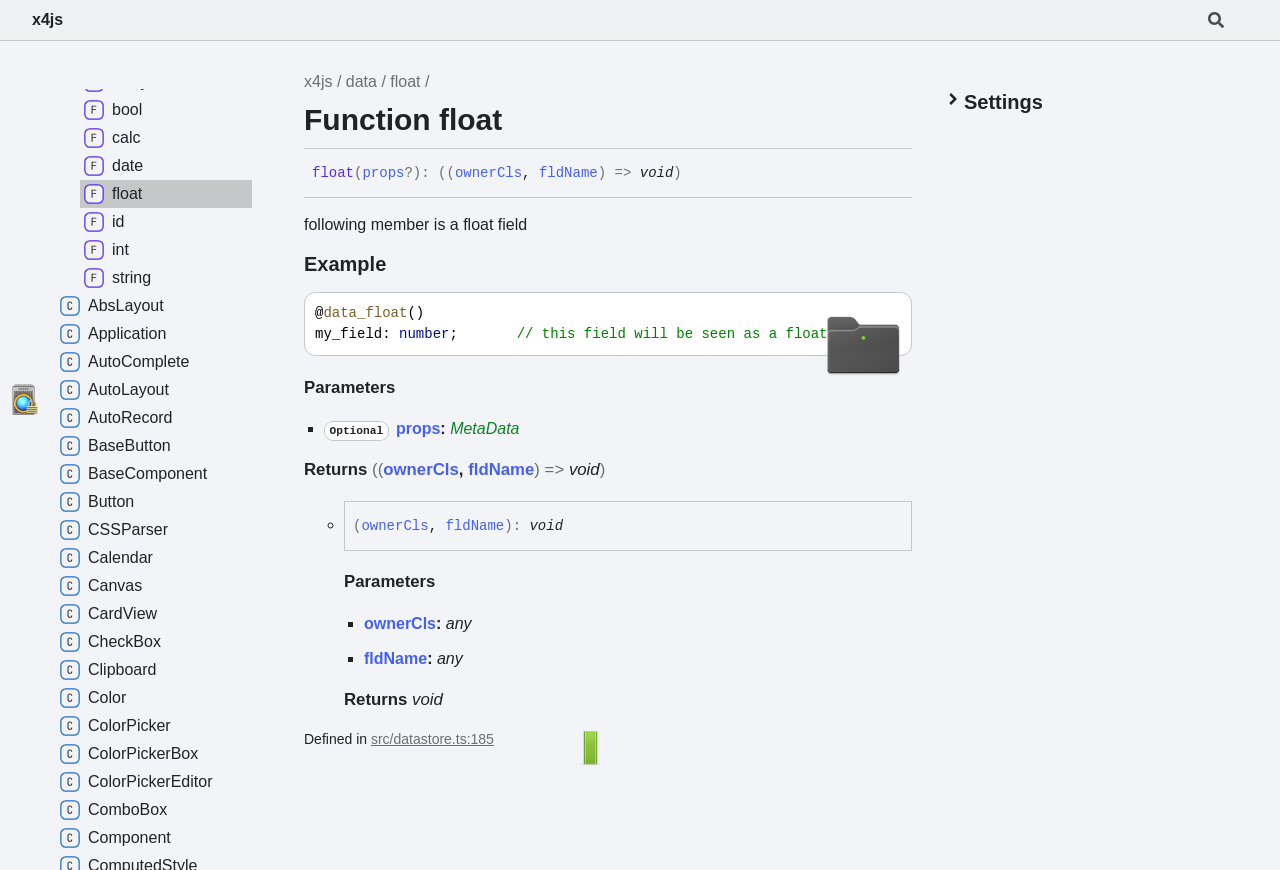 The width and height of the screenshot is (1280, 870). I want to click on iPod nano device connected, so click(590, 748).